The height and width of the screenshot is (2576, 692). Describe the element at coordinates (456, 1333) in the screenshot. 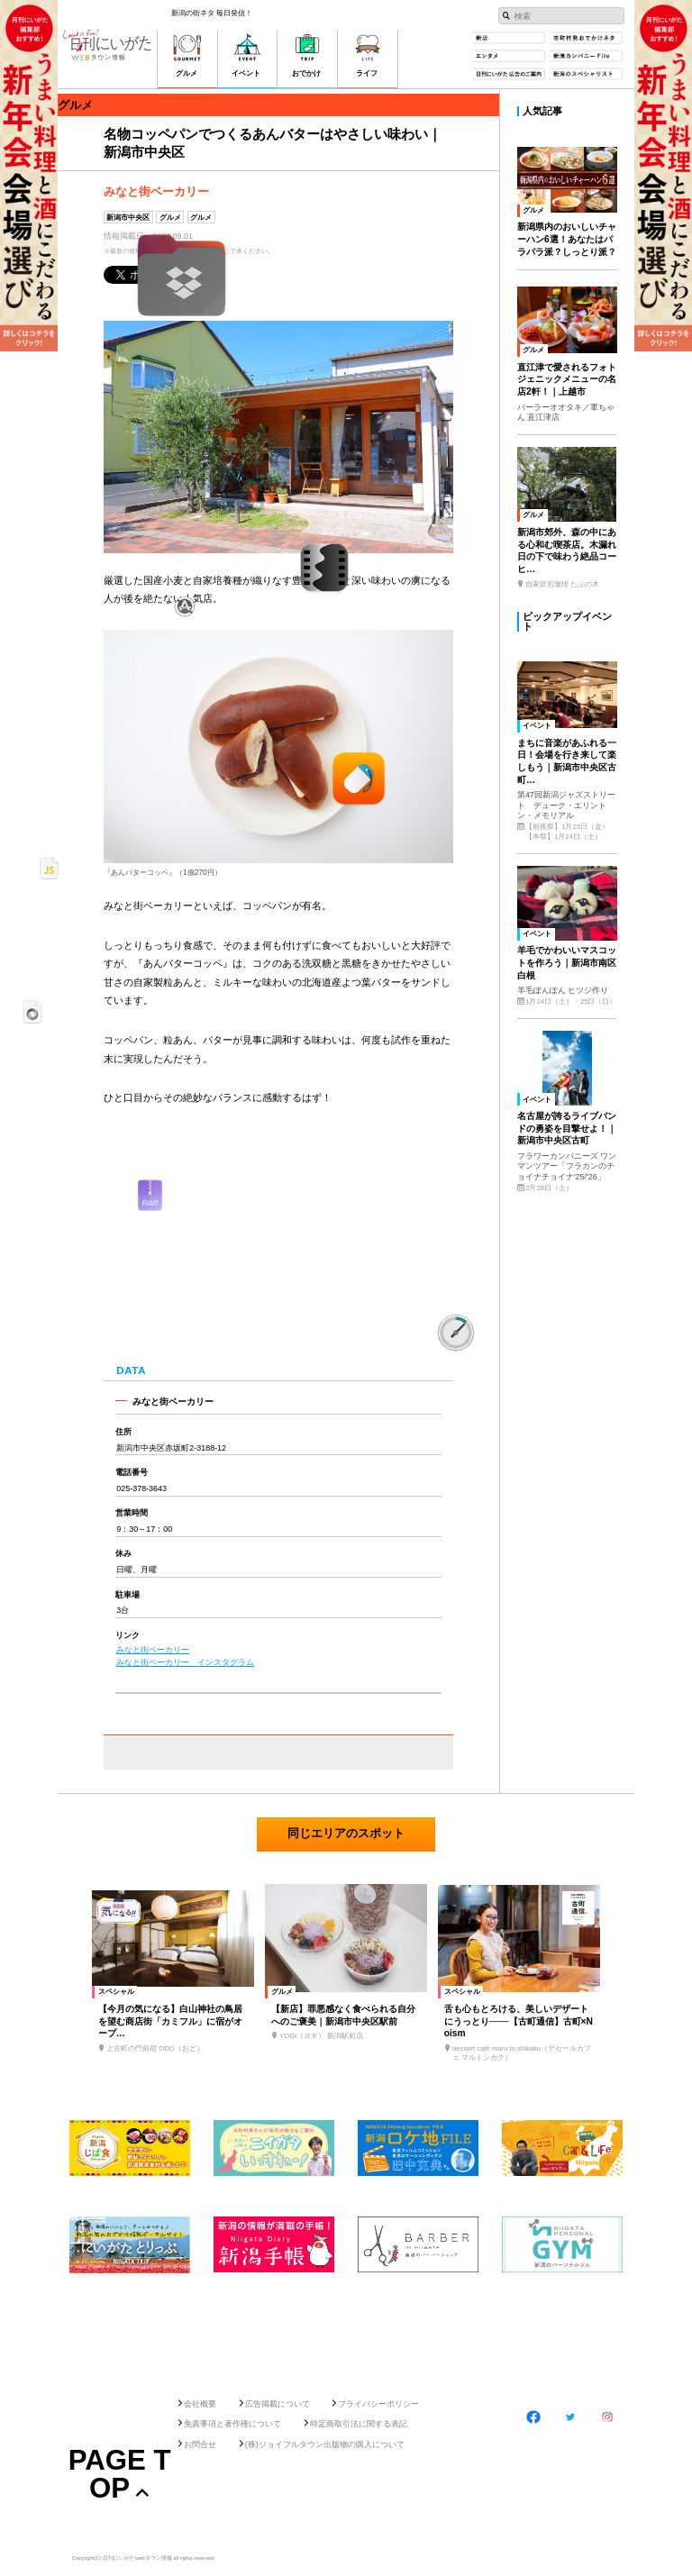

I see `open sysprof system profiler` at that location.